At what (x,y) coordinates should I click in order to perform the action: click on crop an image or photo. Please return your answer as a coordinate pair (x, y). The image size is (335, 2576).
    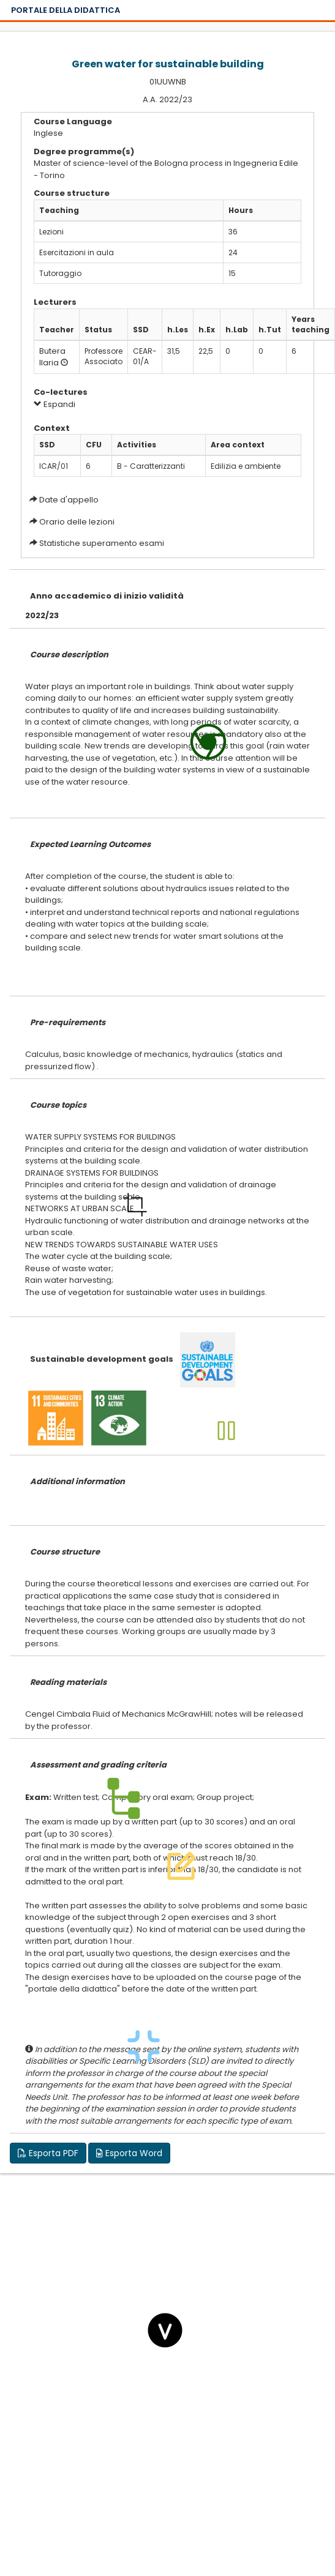
    Looking at the image, I should click on (135, 1204).